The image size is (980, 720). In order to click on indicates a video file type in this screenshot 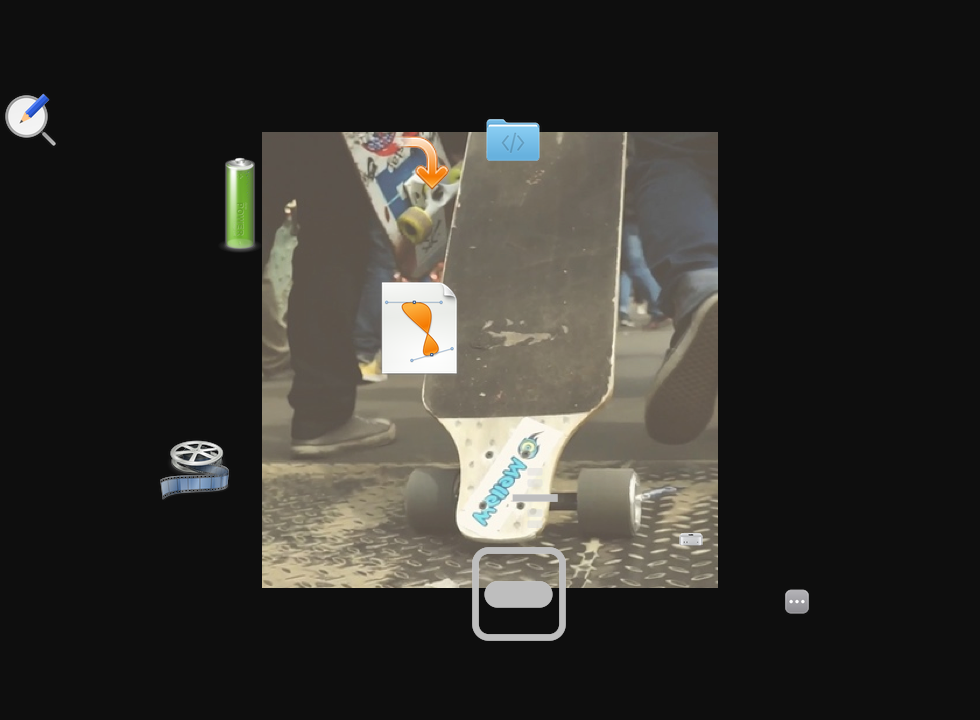, I will do `click(194, 472)`.